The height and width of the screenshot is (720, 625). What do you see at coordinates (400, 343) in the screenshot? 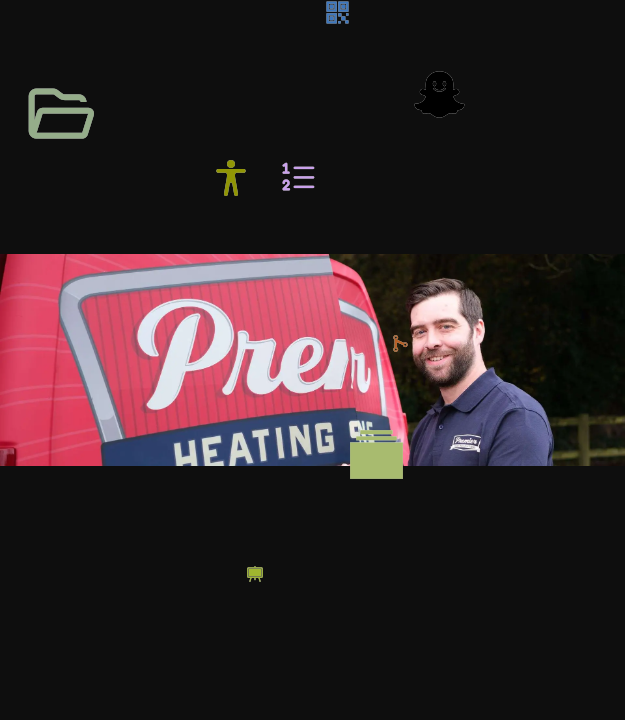
I see `merge branches in version control` at bounding box center [400, 343].